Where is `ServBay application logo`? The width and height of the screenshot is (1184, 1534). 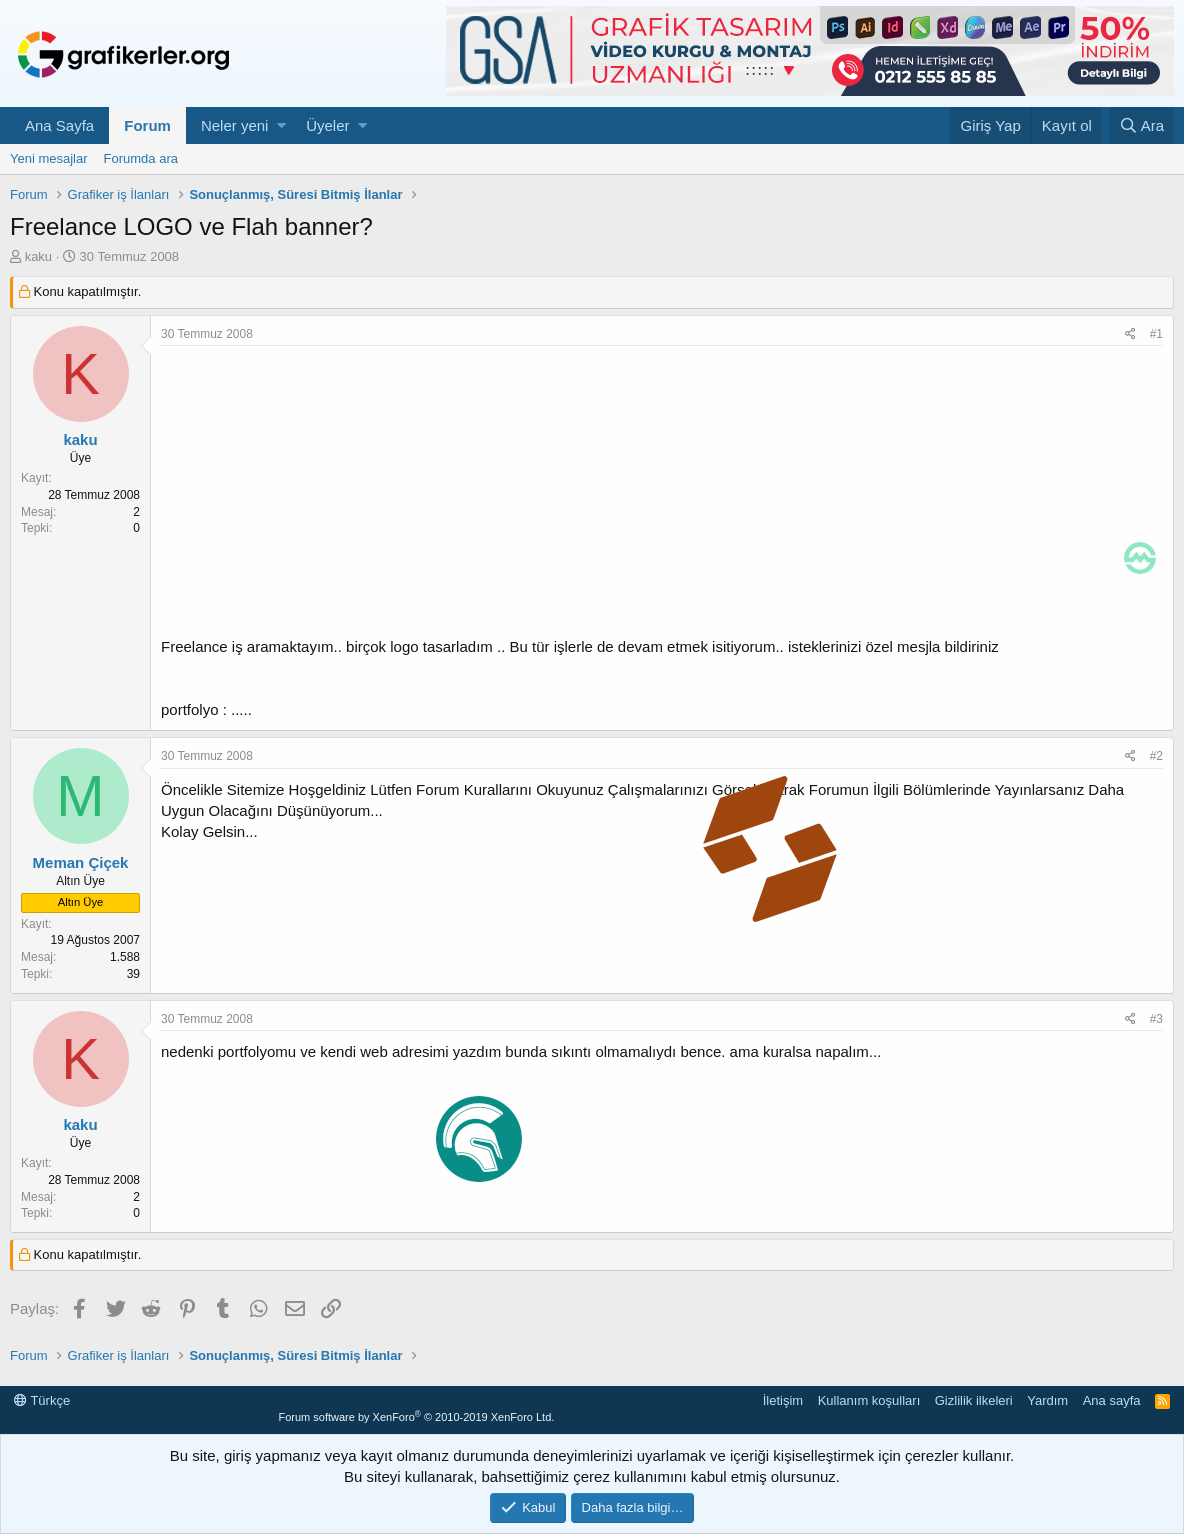 ServBay application logo is located at coordinates (770, 849).